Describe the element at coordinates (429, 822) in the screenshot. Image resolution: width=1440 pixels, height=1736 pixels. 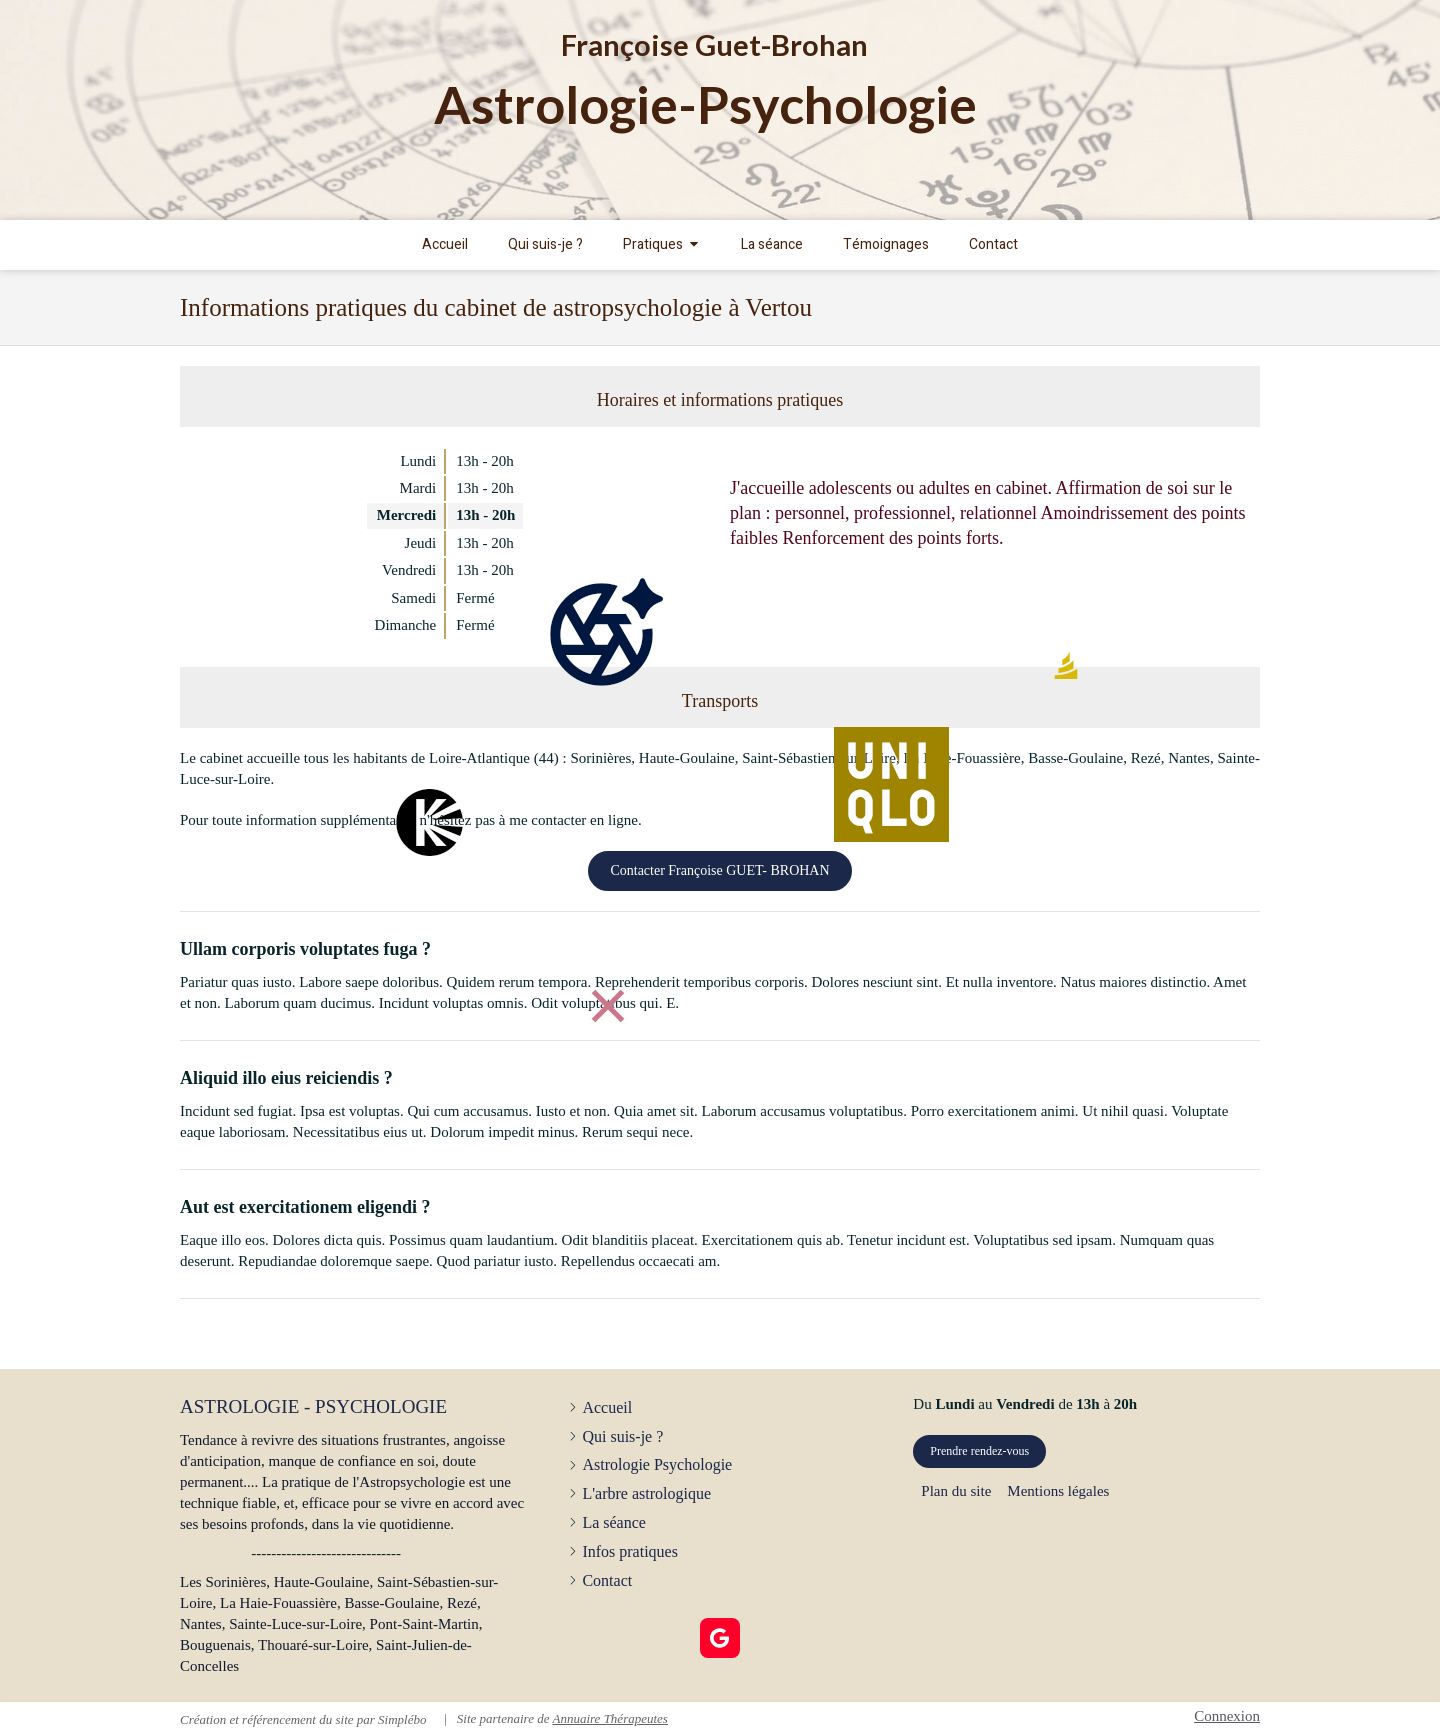
I see `open the Kinopoisk app` at that location.